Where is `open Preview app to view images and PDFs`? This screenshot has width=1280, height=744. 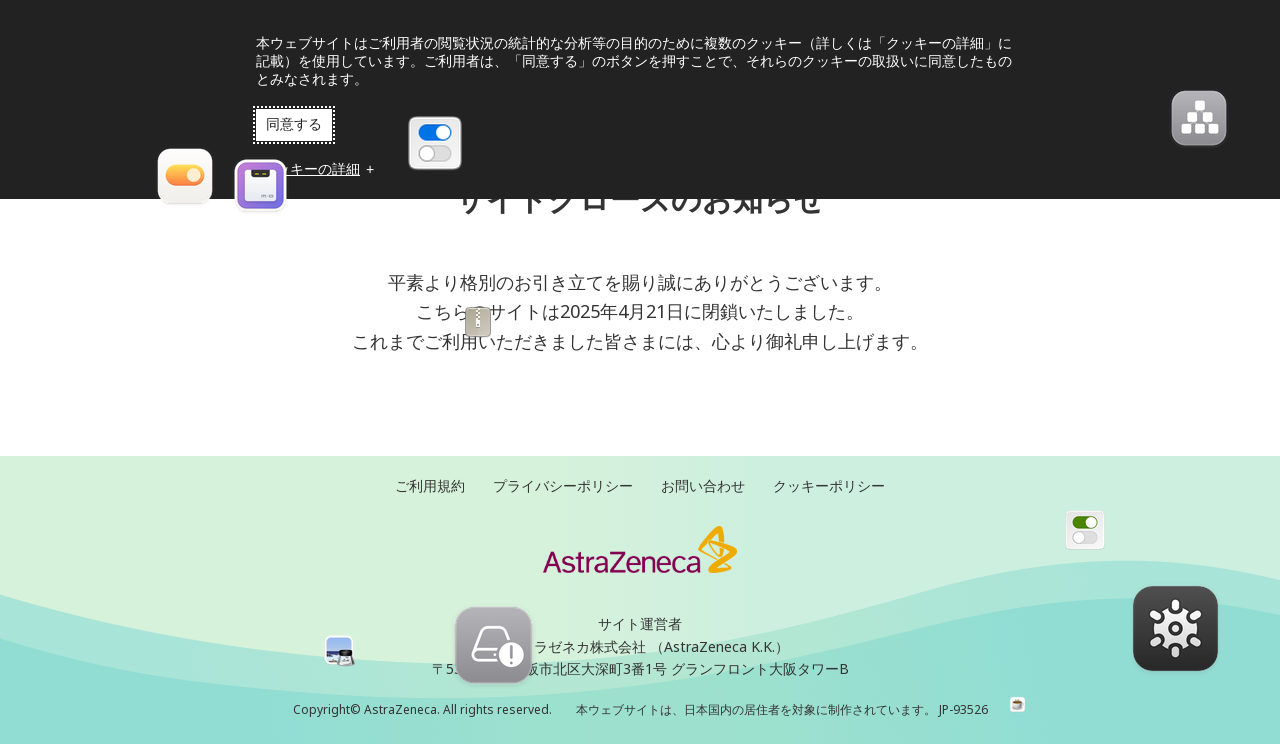
open Preview app to view images and PDFs is located at coordinates (339, 650).